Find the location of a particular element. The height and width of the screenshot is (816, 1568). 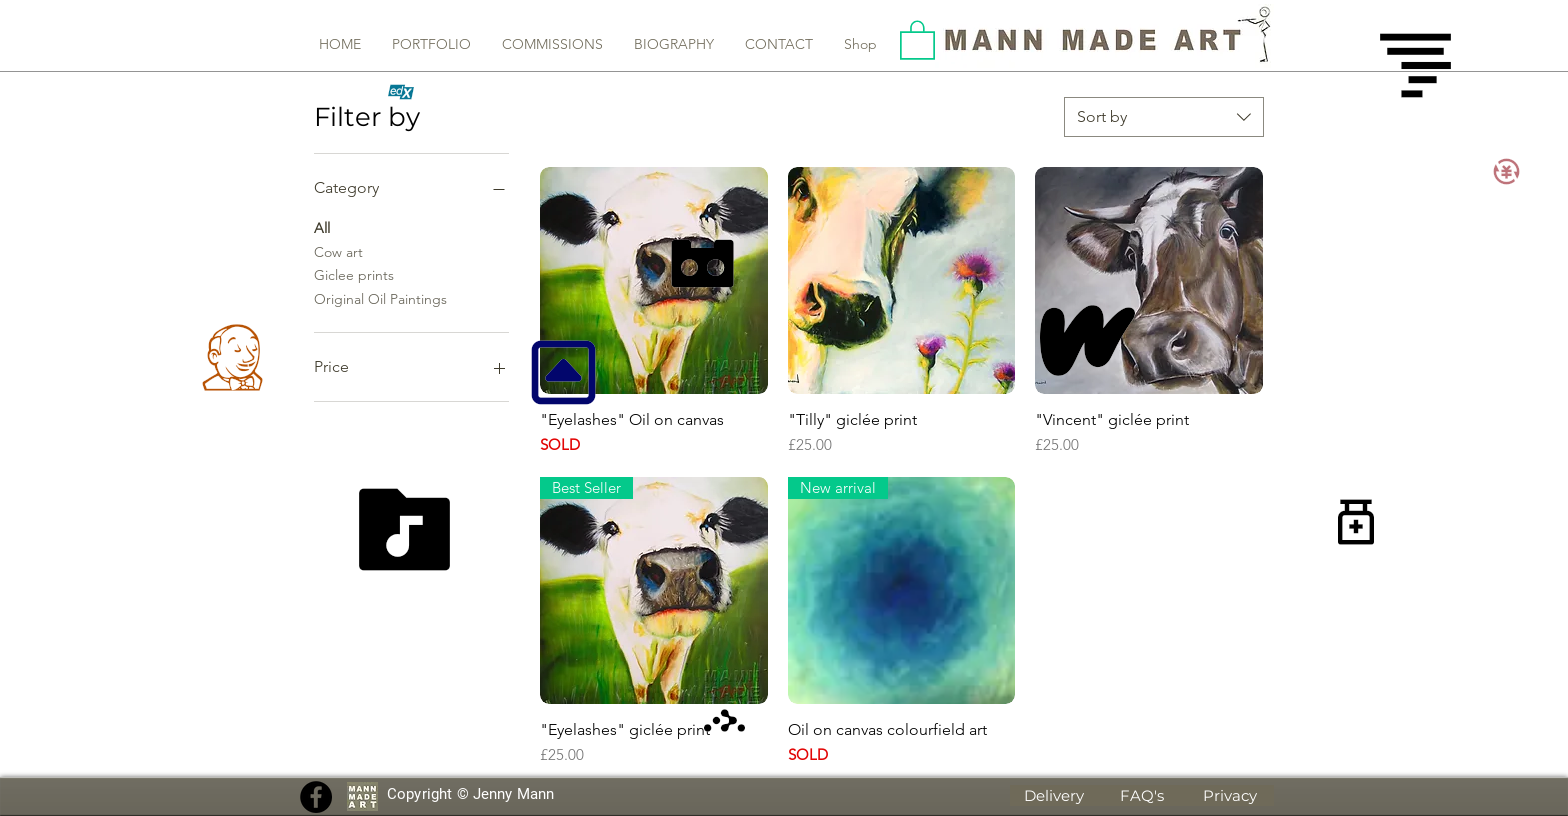

react router library logo is located at coordinates (724, 720).